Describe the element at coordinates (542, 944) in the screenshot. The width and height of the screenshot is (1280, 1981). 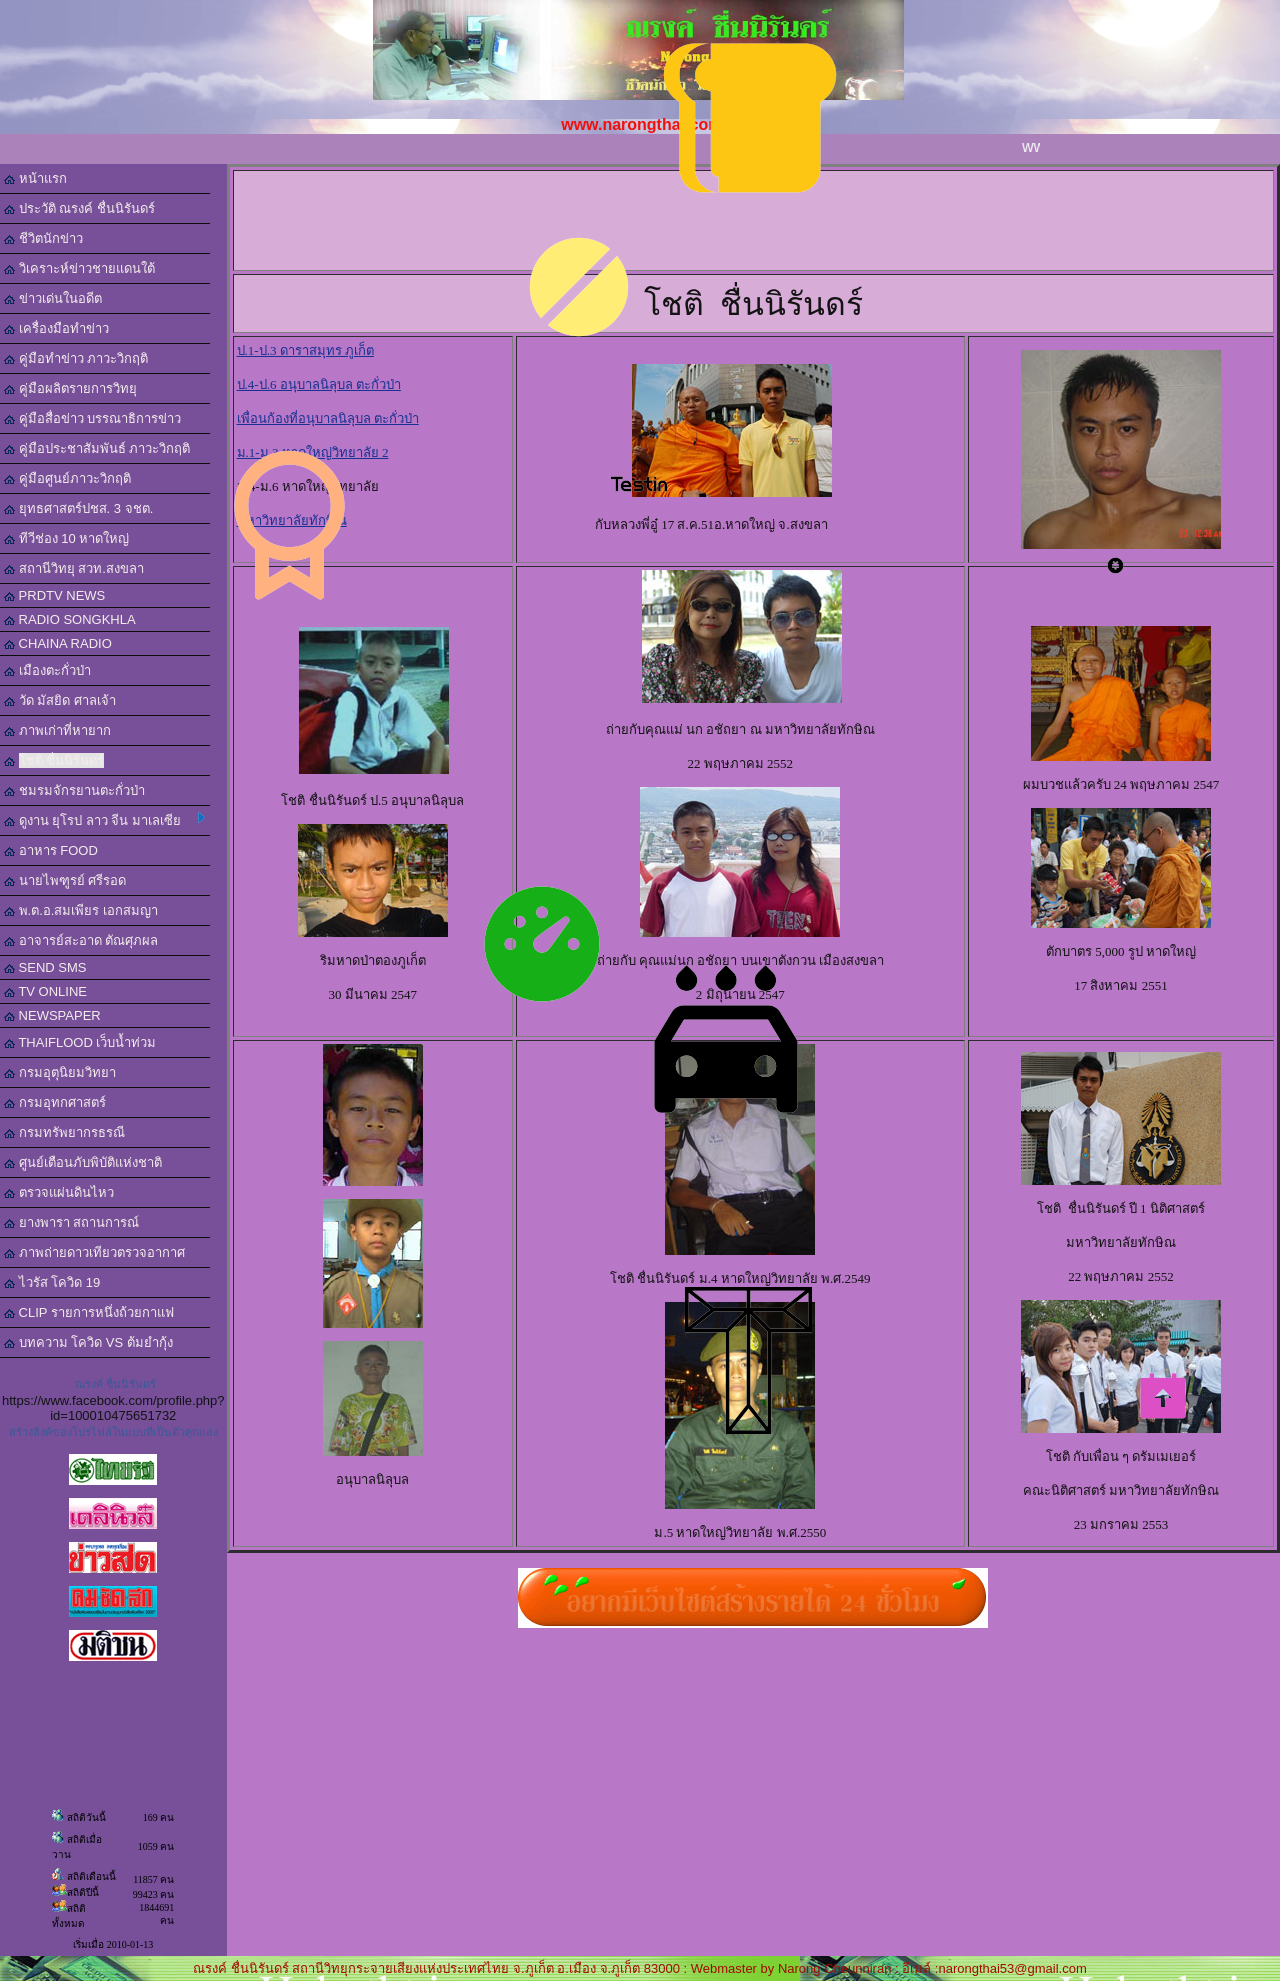
I see `open dashboard or control panel` at that location.